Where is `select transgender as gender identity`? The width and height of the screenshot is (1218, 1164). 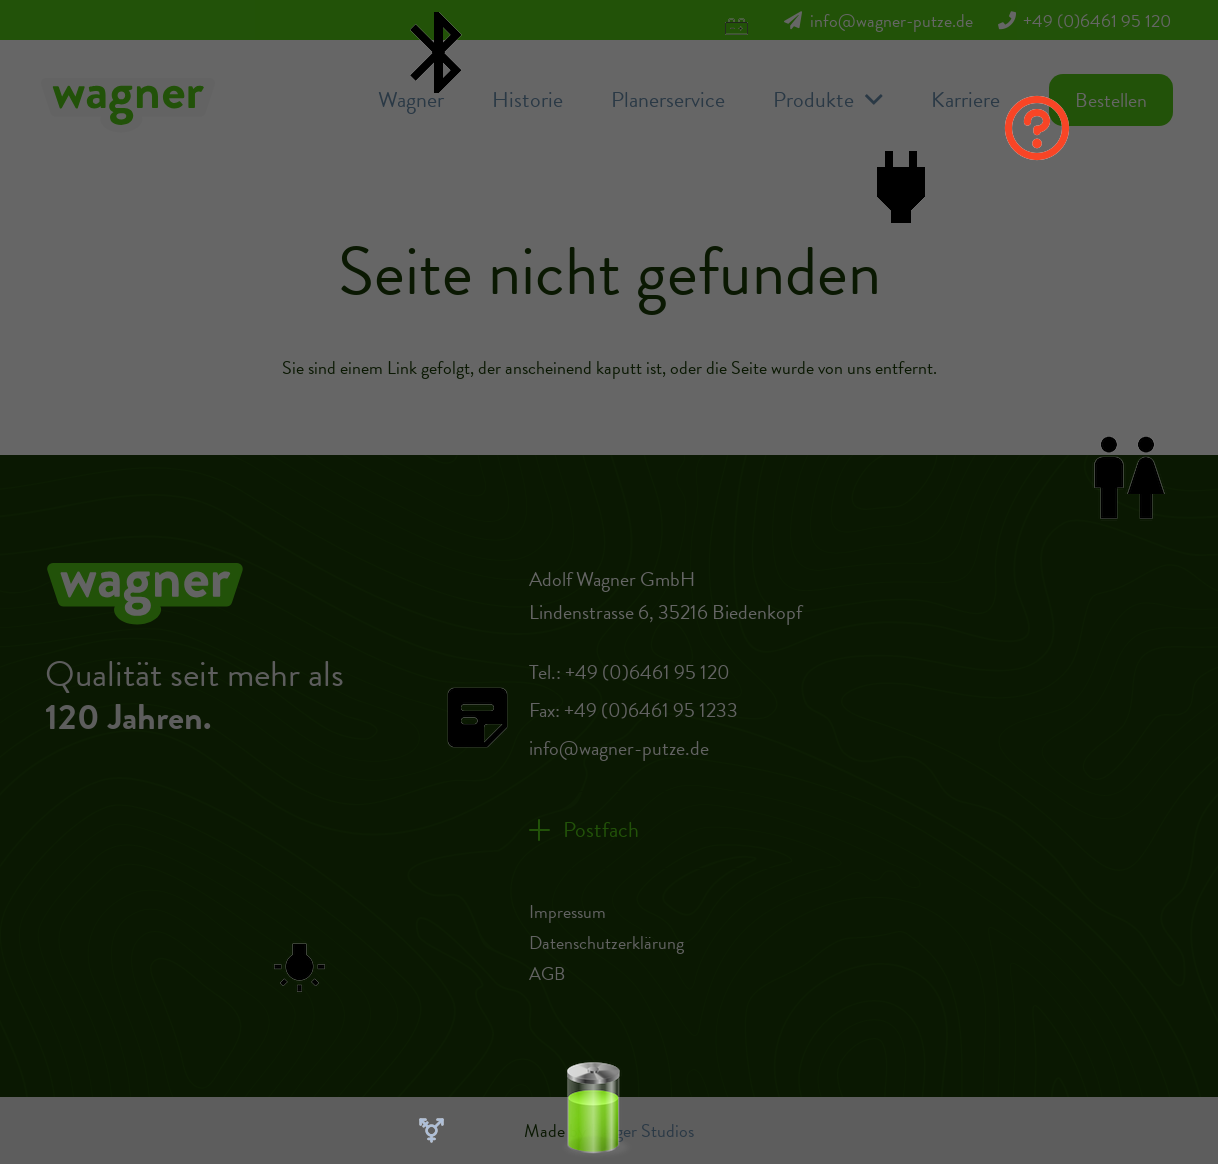 select transgender as gender identity is located at coordinates (431, 1130).